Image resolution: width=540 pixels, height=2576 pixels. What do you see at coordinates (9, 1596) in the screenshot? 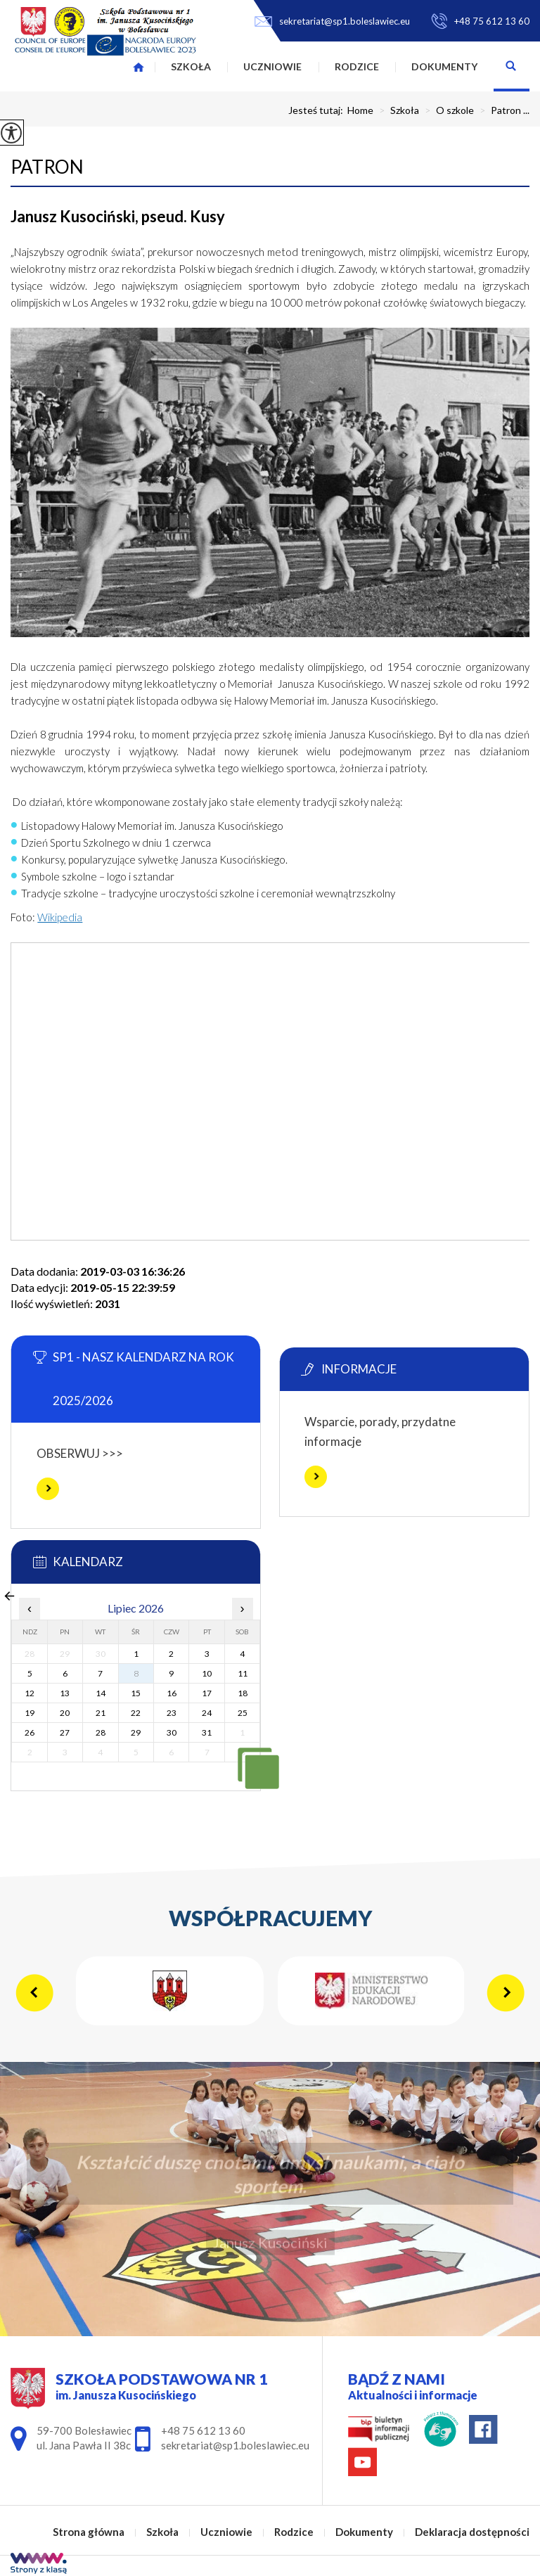
I see `go back to the previous screen` at bounding box center [9, 1596].